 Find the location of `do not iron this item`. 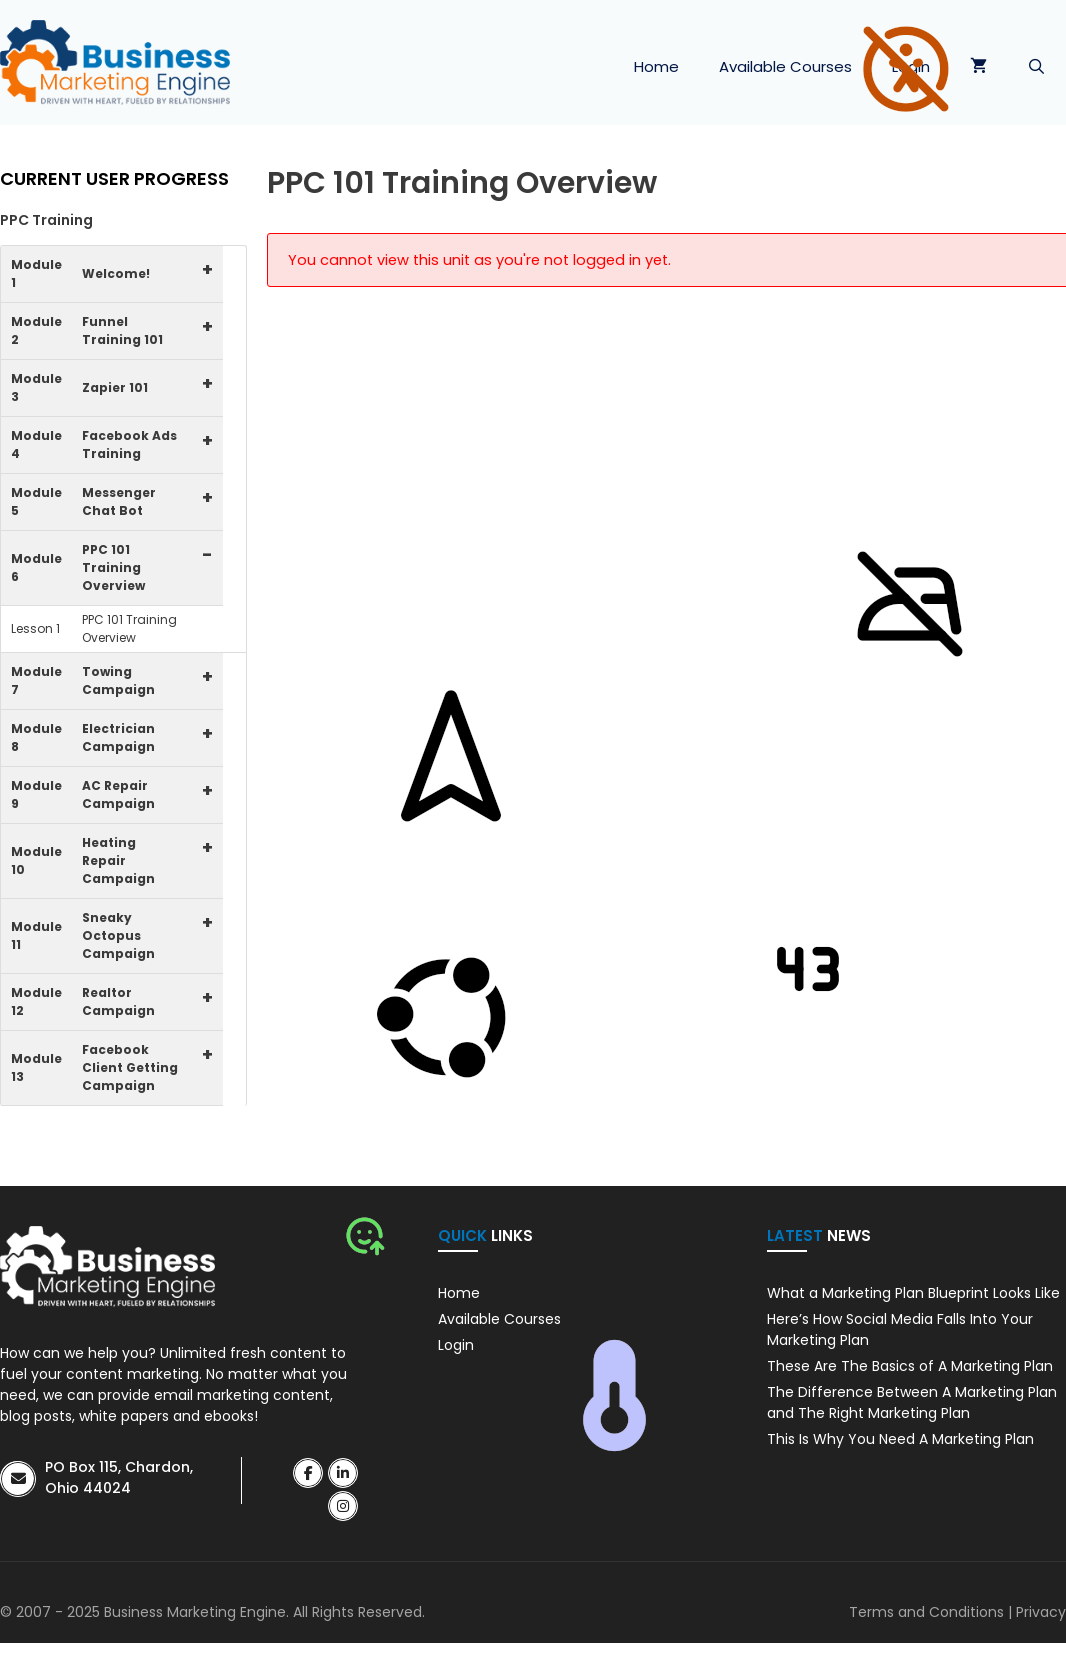

do not iron this item is located at coordinates (910, 604).